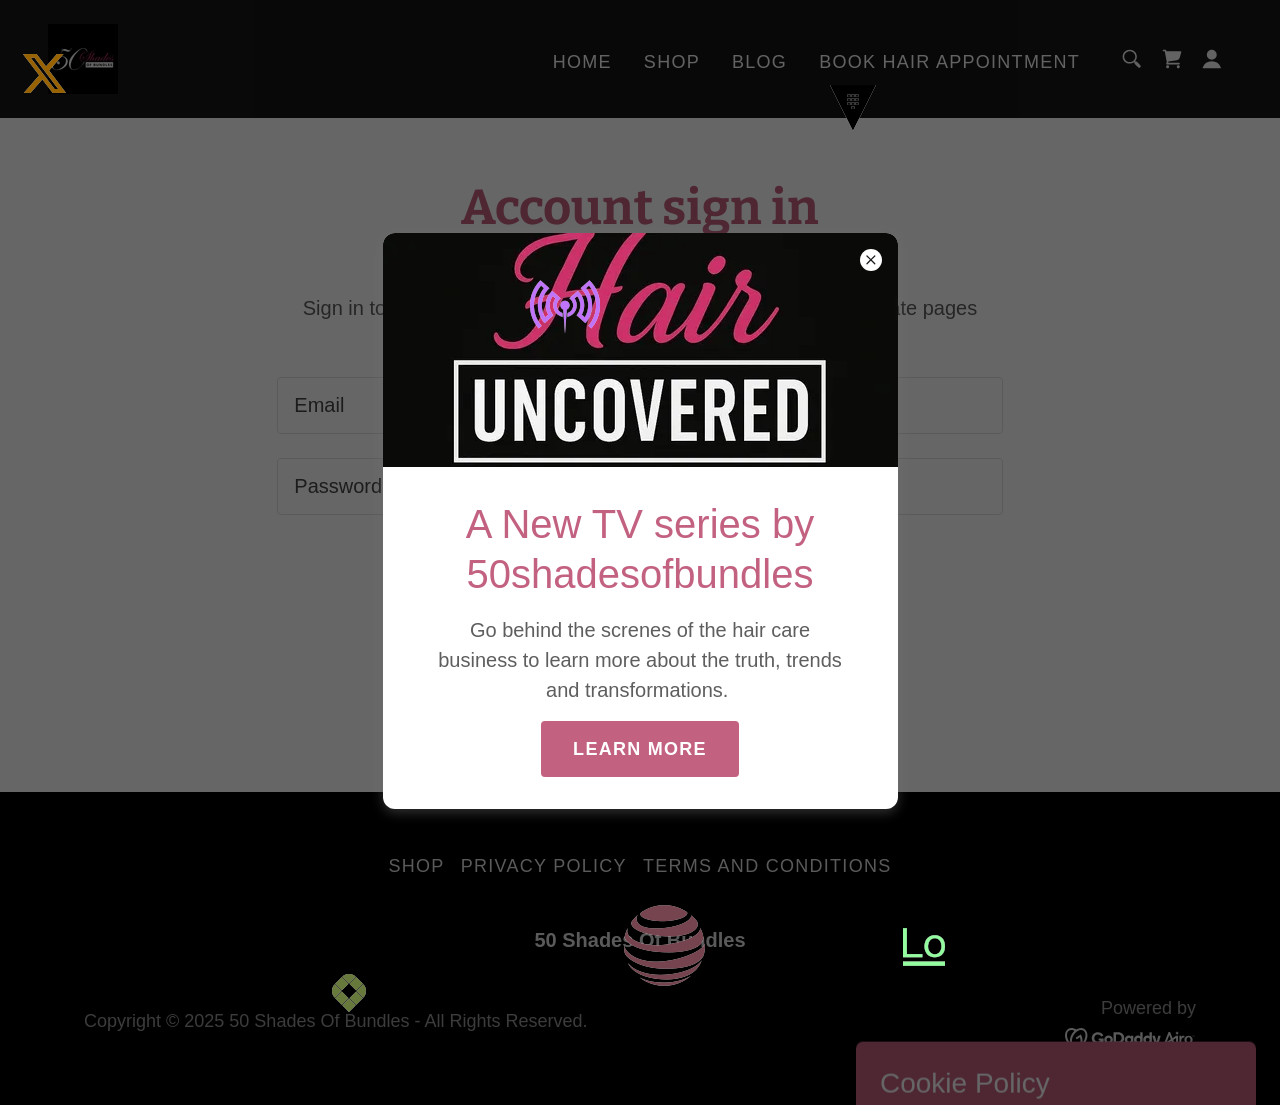  I want to click on HashiCorp Vault application logo, so click(853, 108).